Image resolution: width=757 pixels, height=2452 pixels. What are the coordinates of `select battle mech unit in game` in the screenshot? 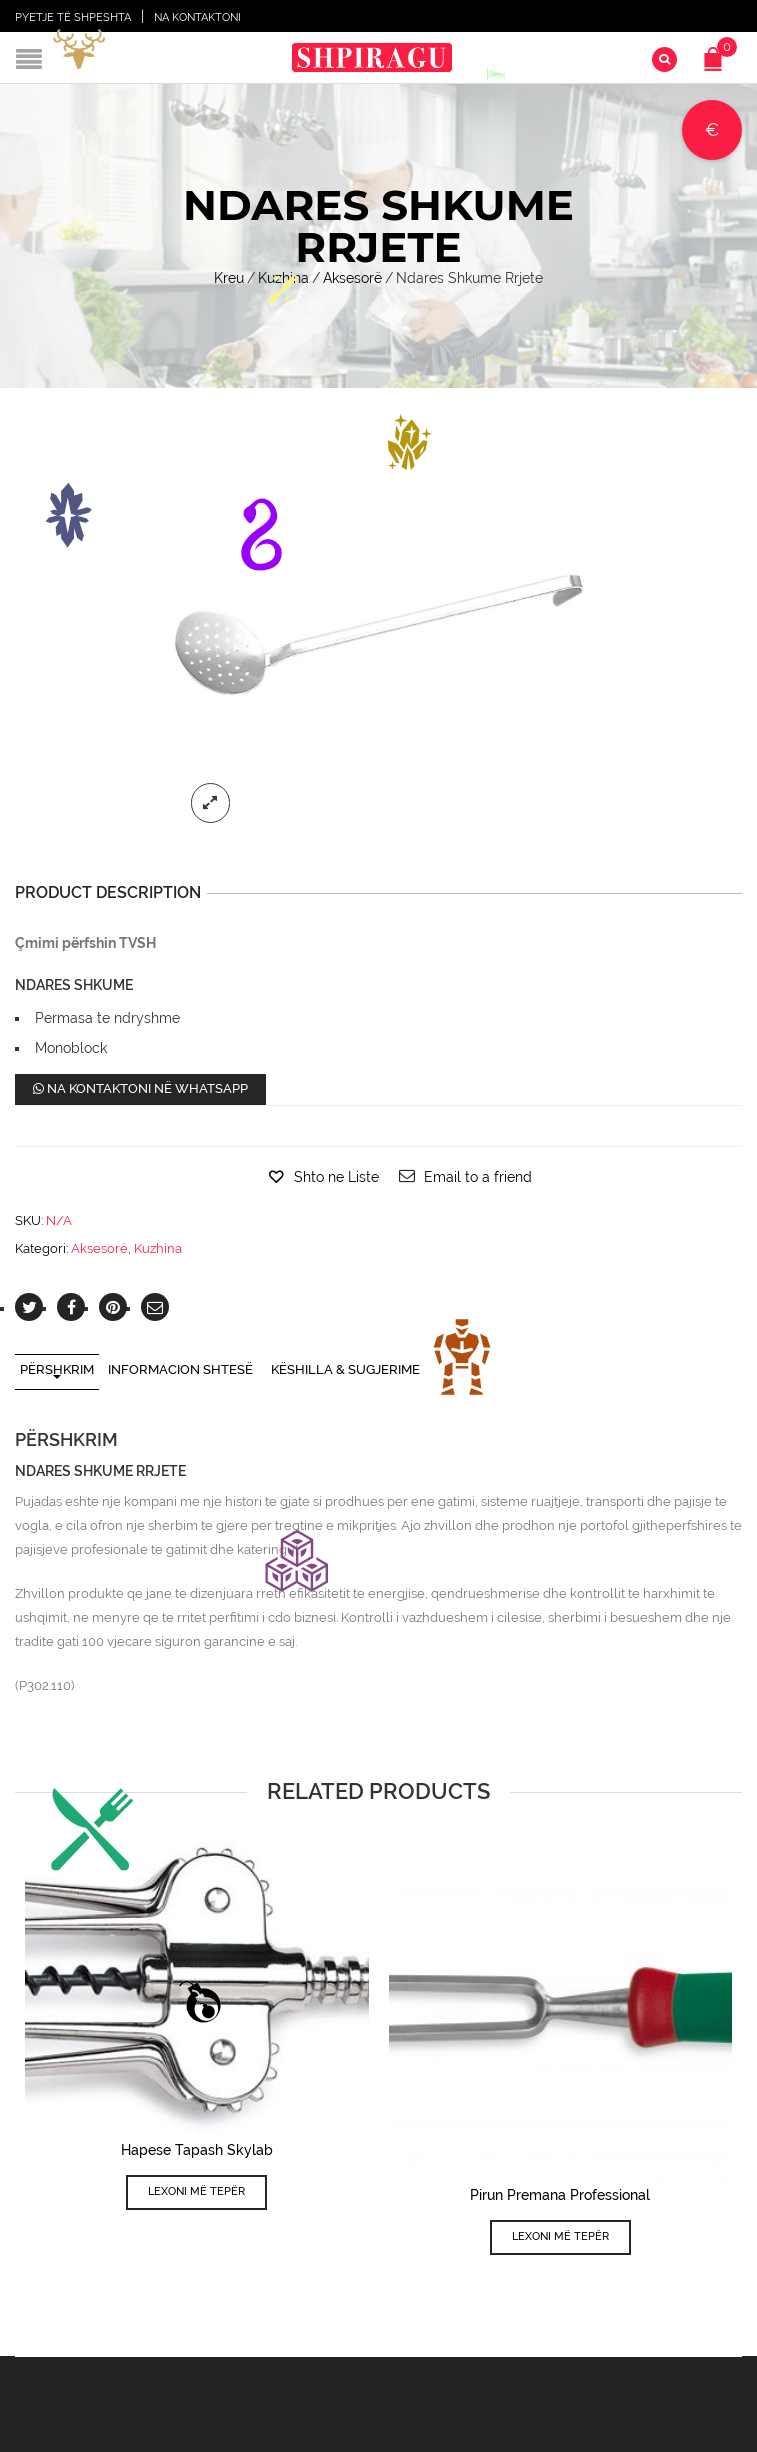 It's located at (462, 1357).